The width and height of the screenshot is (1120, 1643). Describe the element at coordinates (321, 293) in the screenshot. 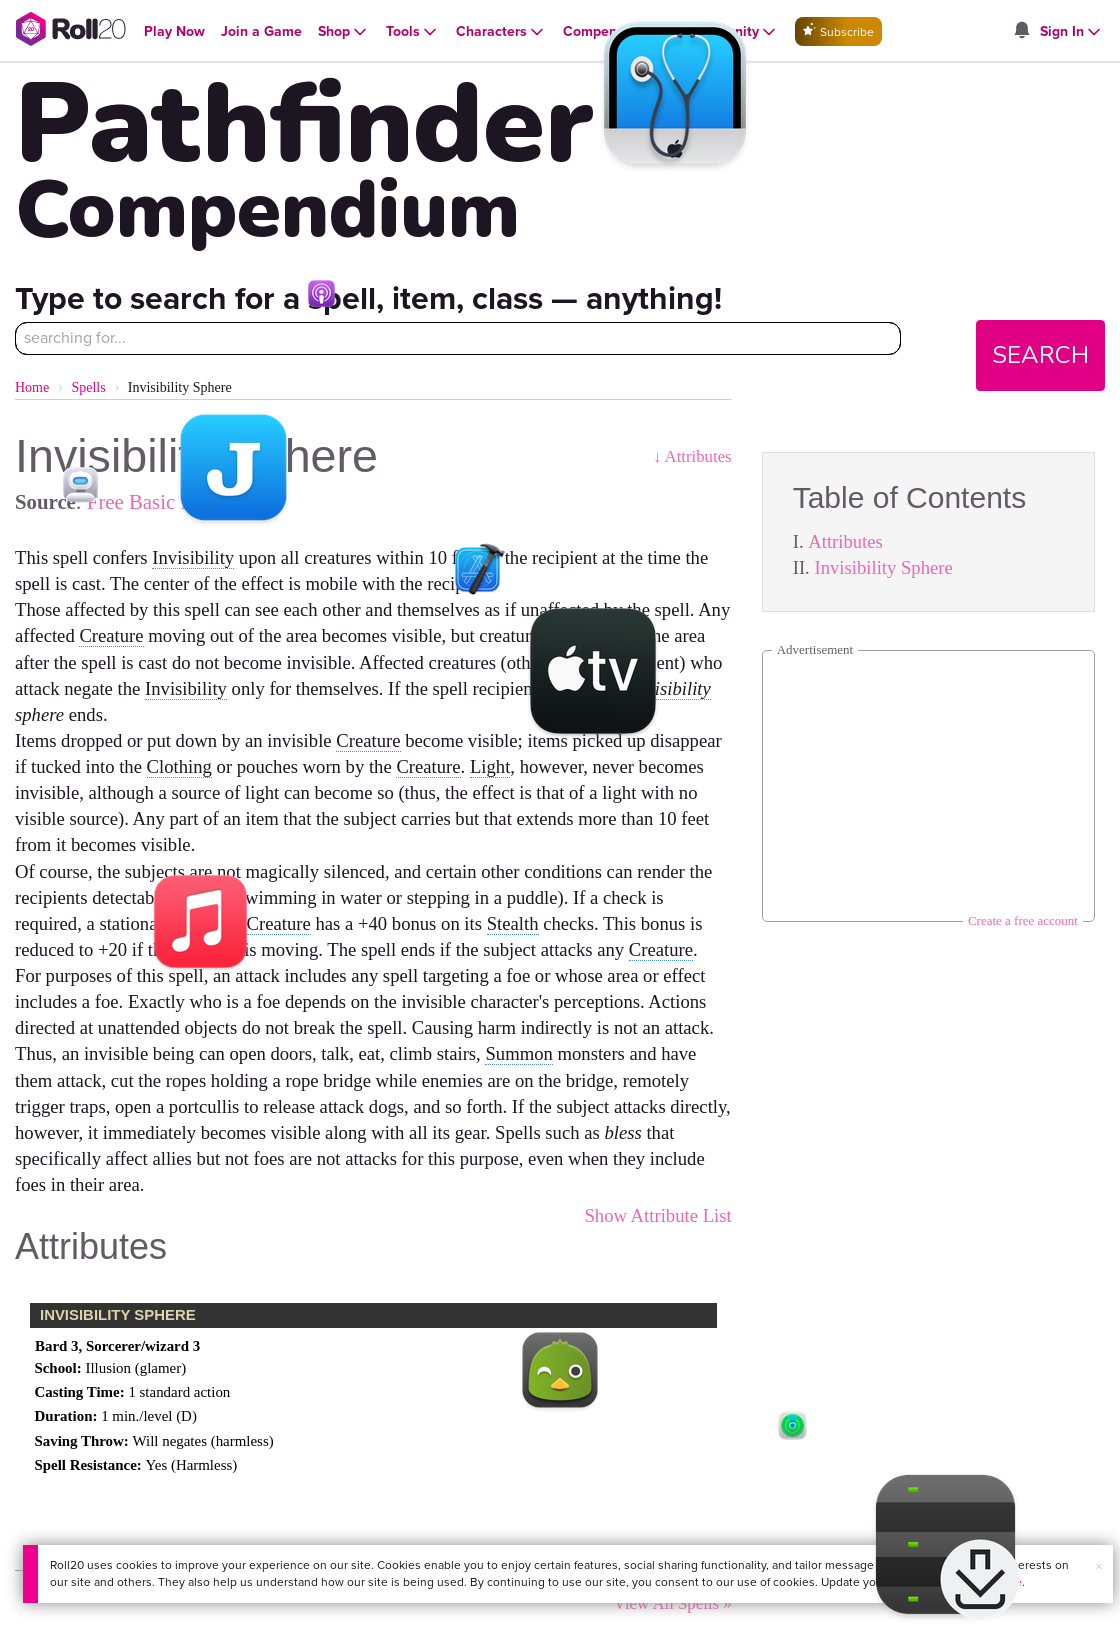

I see `open the Apple Podcasts app` at that location.